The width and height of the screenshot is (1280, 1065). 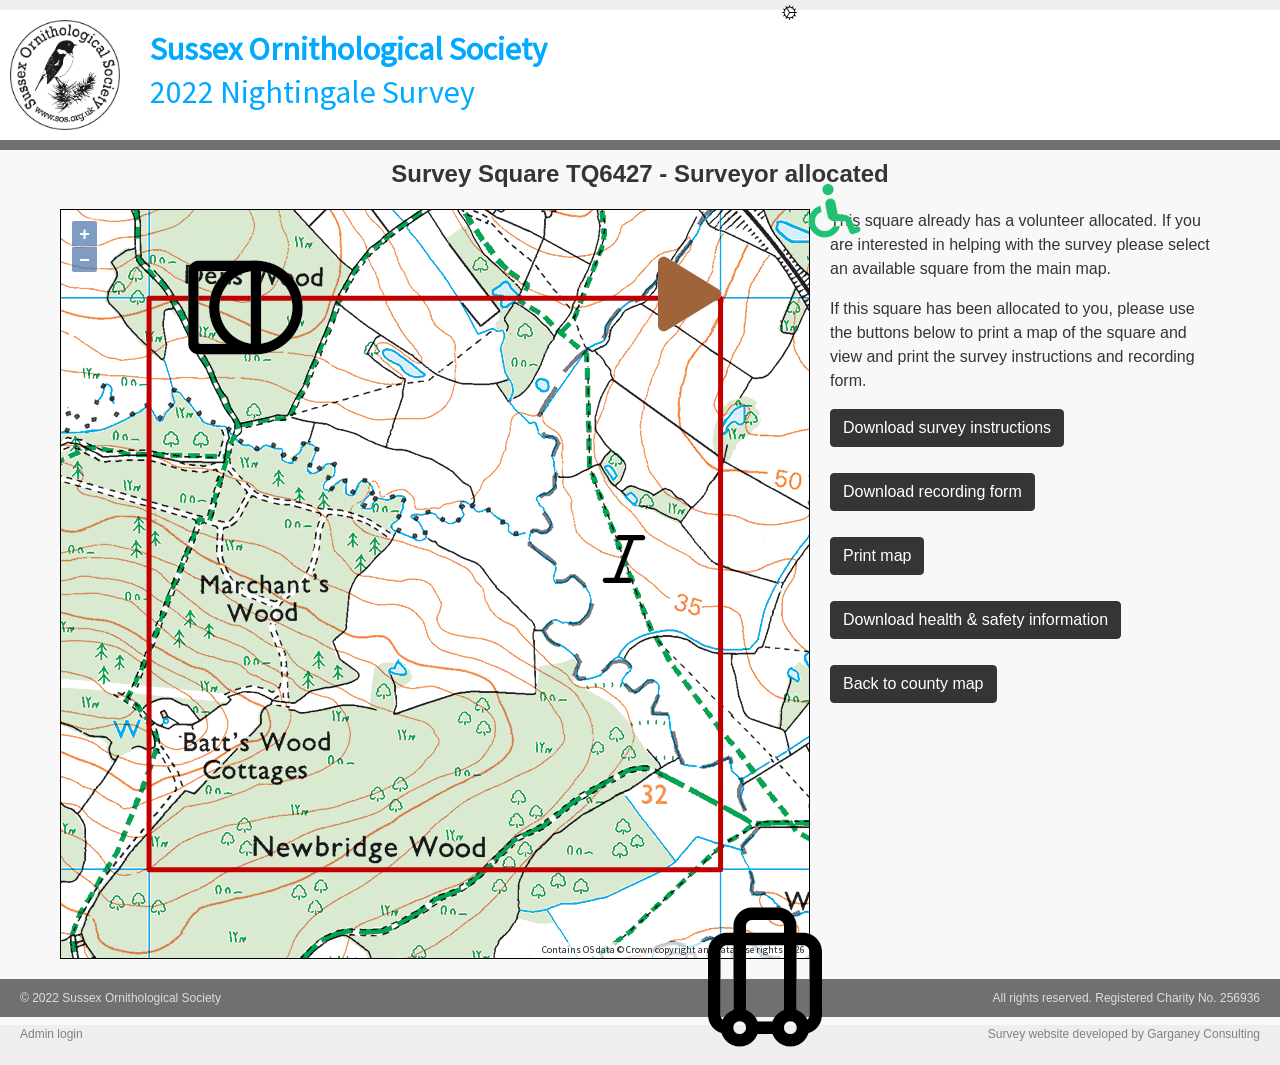 What do you see at coordinates (834, 211) in the screenshot?
I see `indicates wheelchair accessible facilities` at bounding box center [834, 211].